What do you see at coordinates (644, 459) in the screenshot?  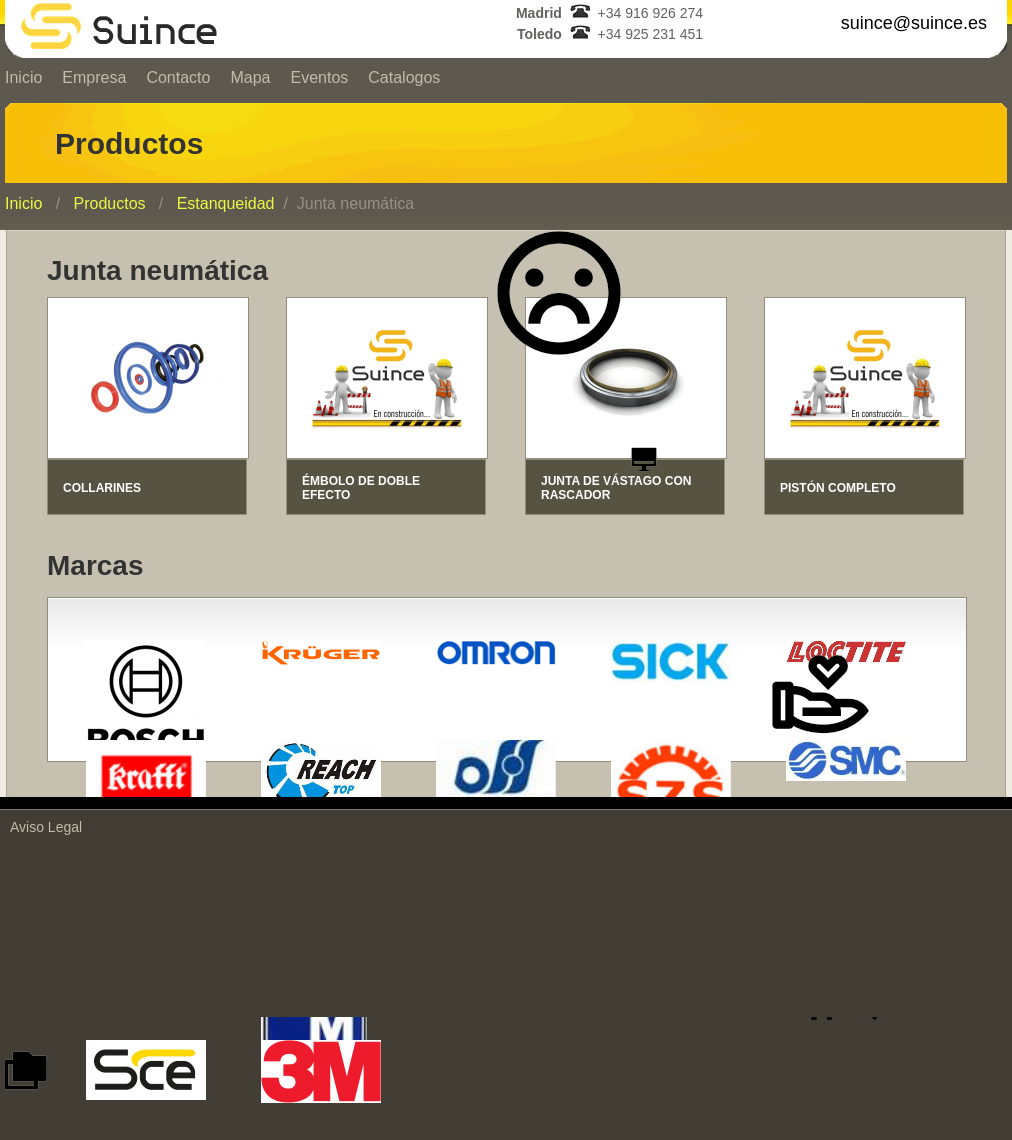 I see `mac desktop computer or imac device` at bounding box center [644, 459].